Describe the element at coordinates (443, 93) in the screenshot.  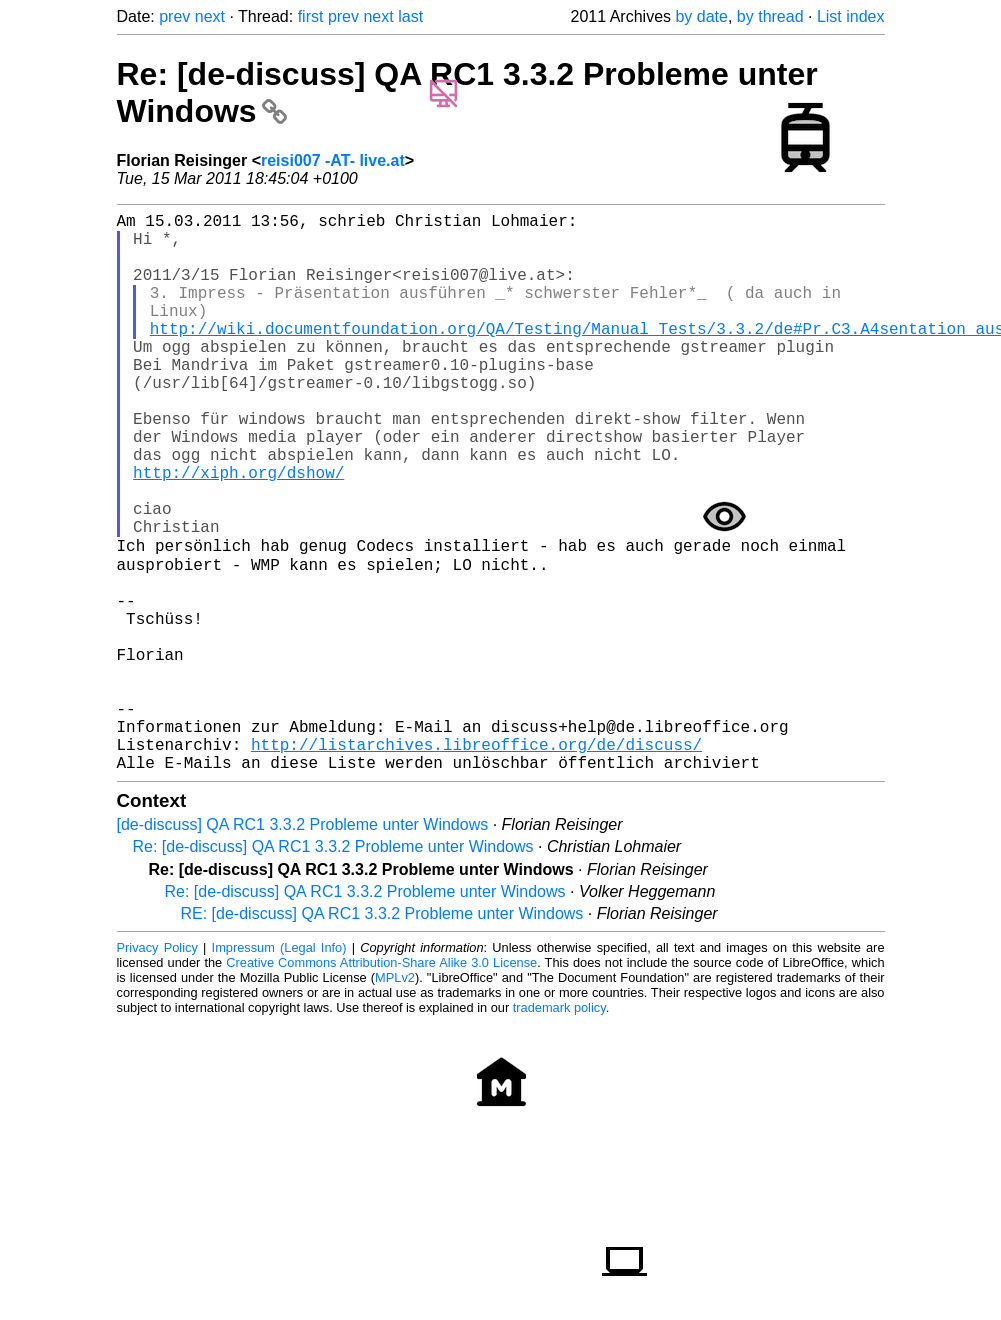
I see `indicates iMac or desktop computer is offline` at that location.